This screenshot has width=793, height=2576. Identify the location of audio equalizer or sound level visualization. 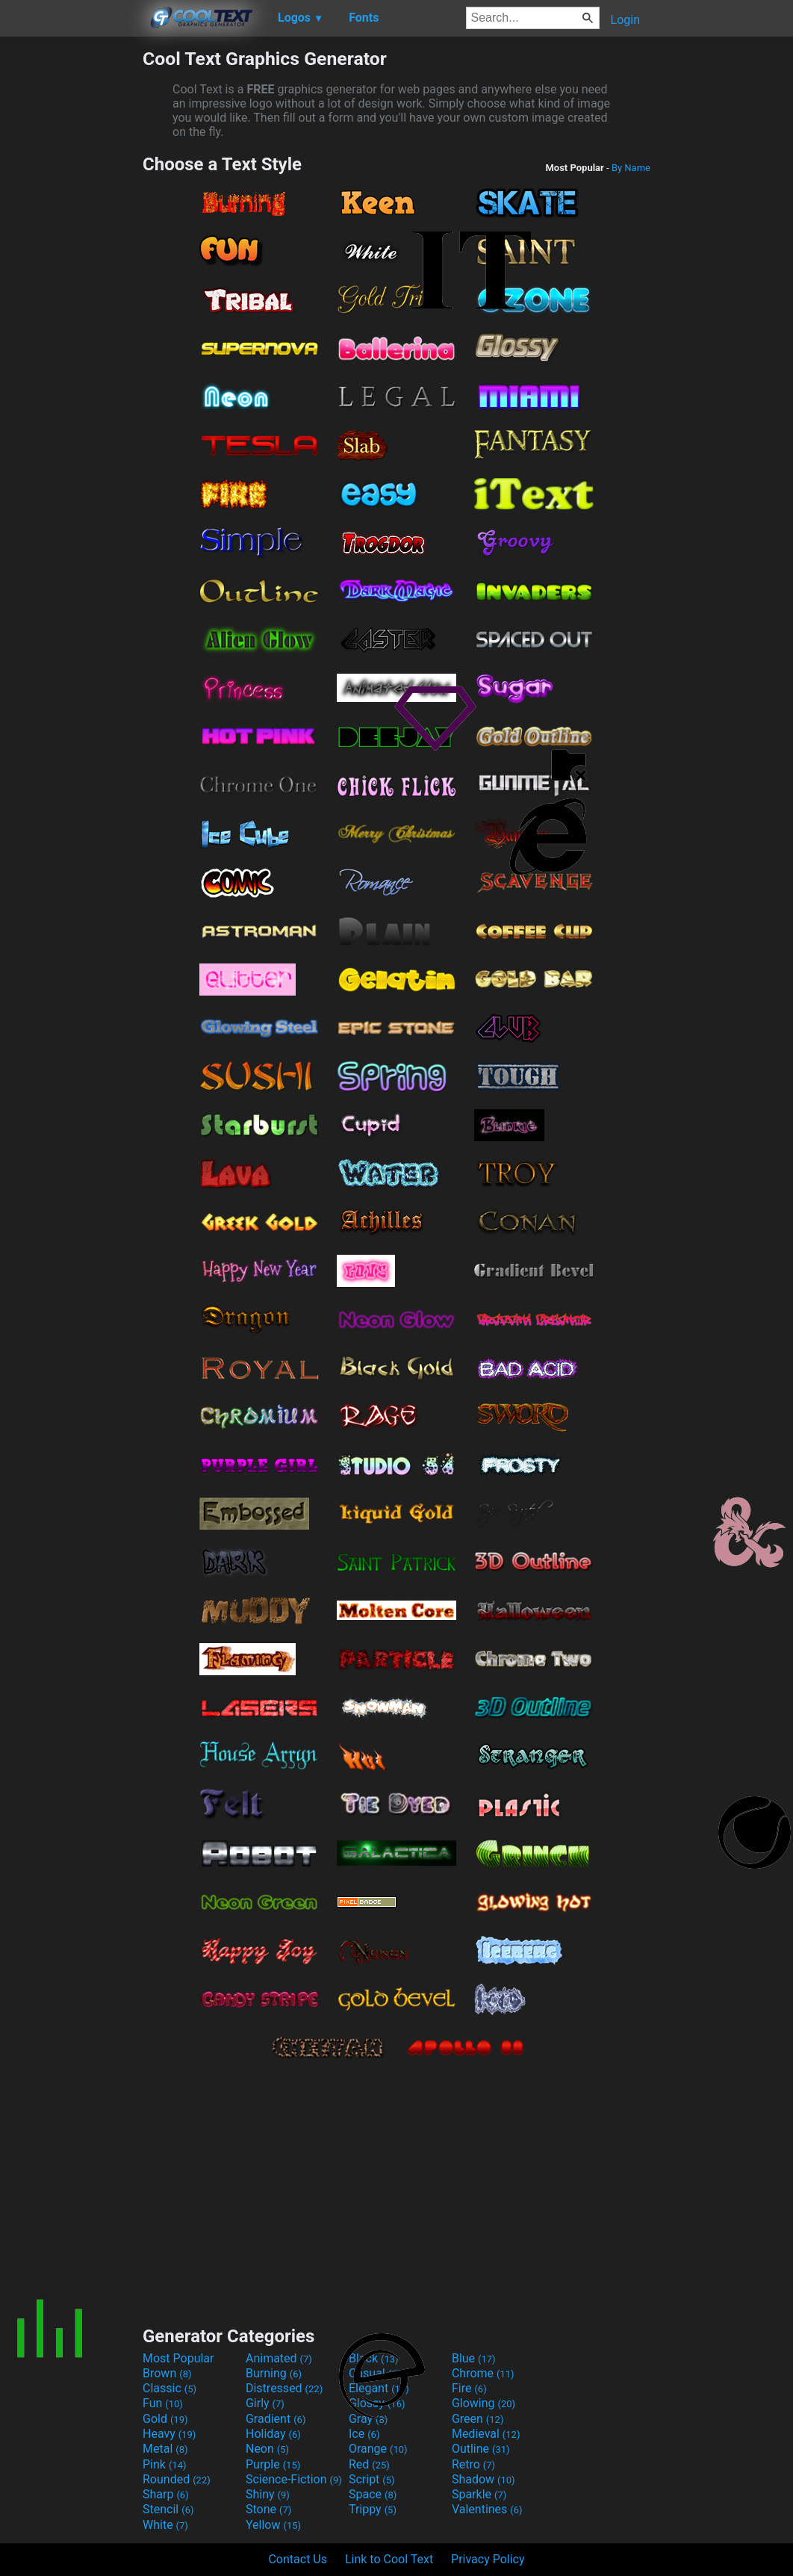
(49, 2328).